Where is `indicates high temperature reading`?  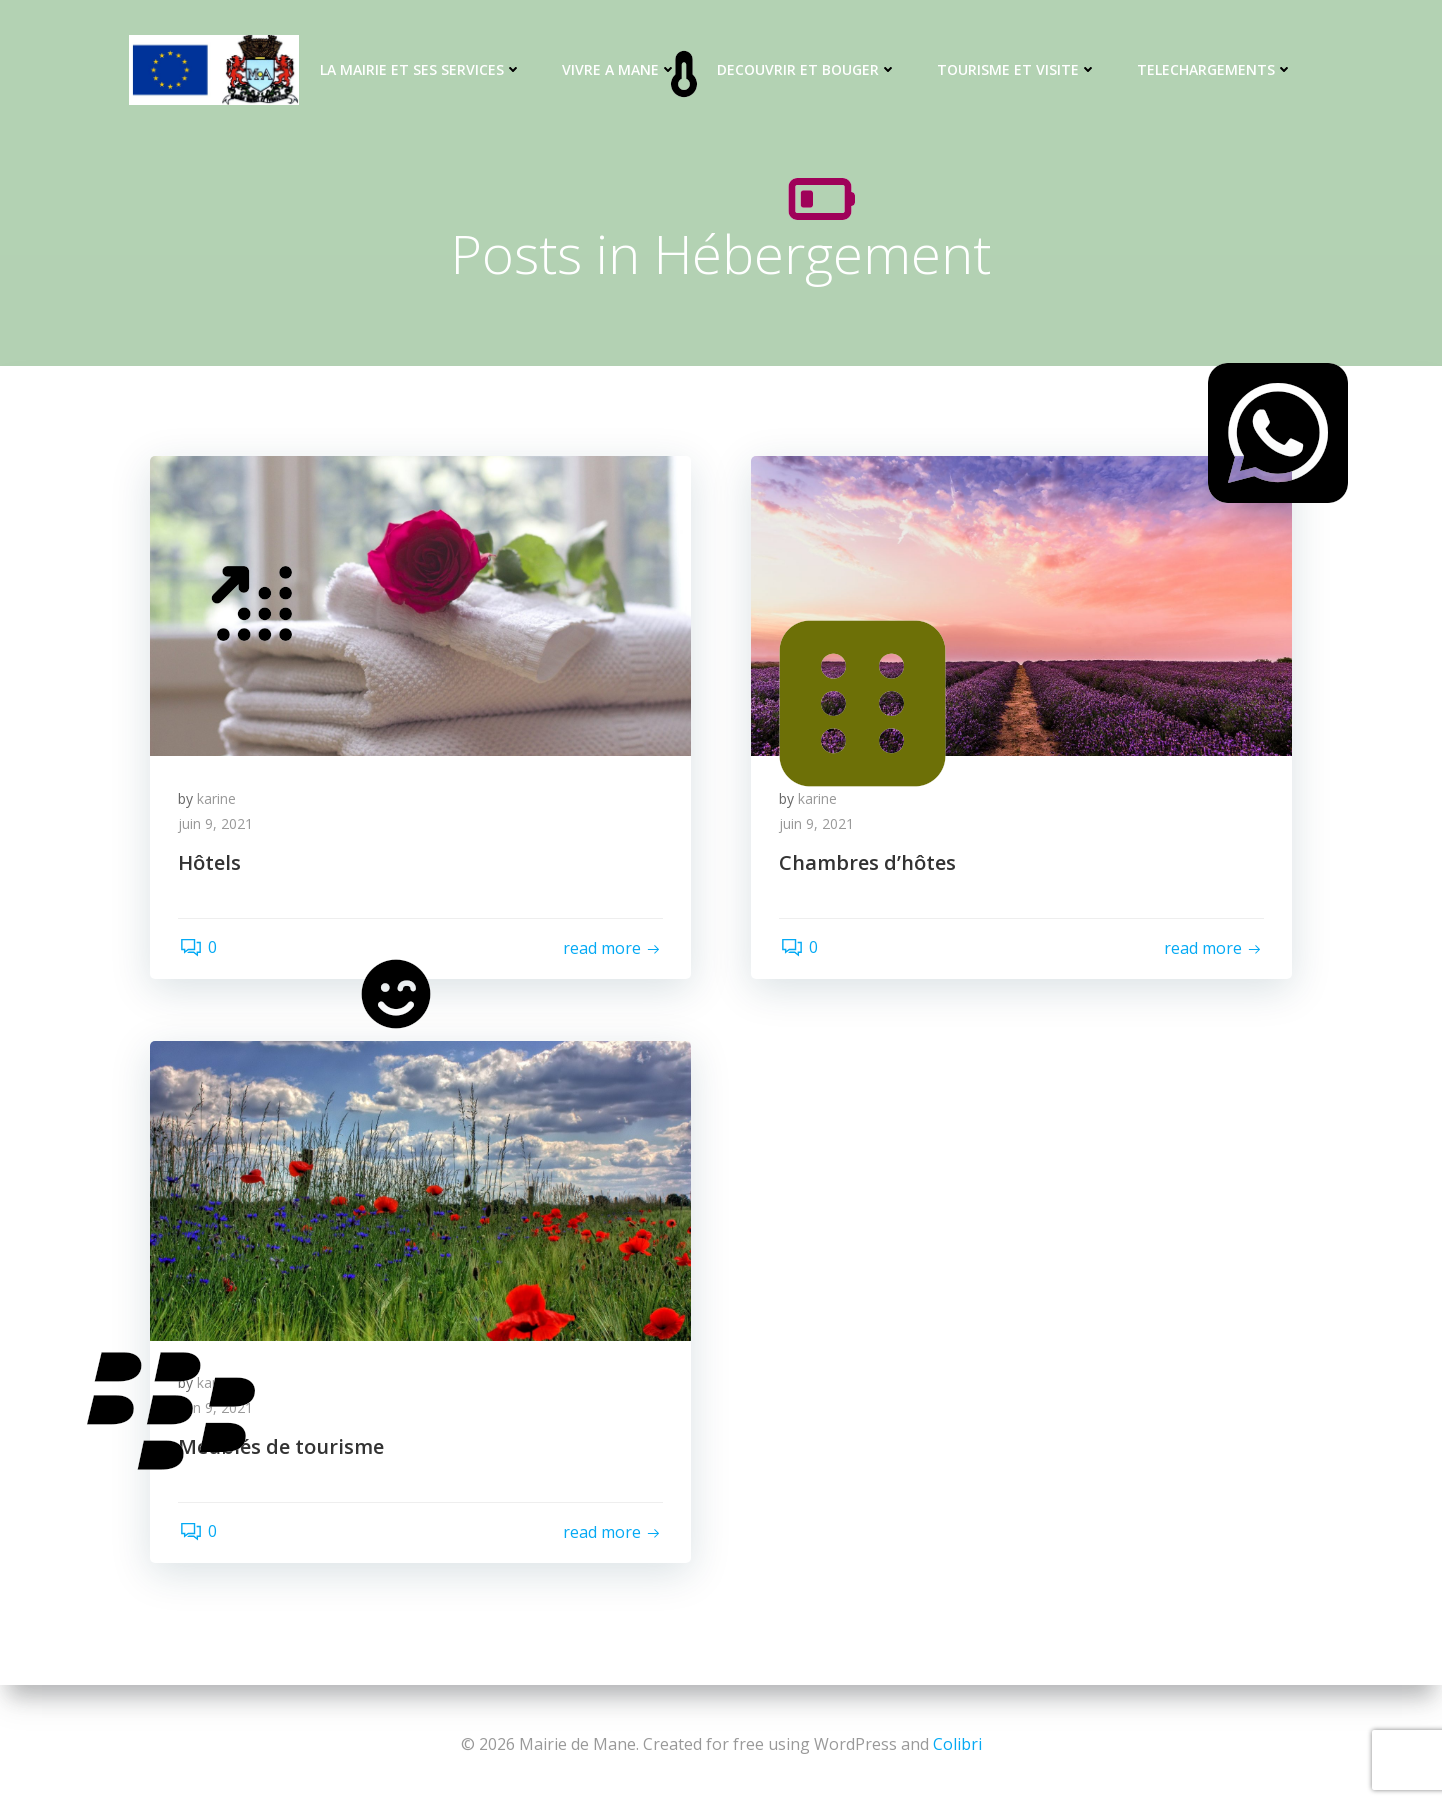
indicates high temperature reading is located at coordinates (684, 74).